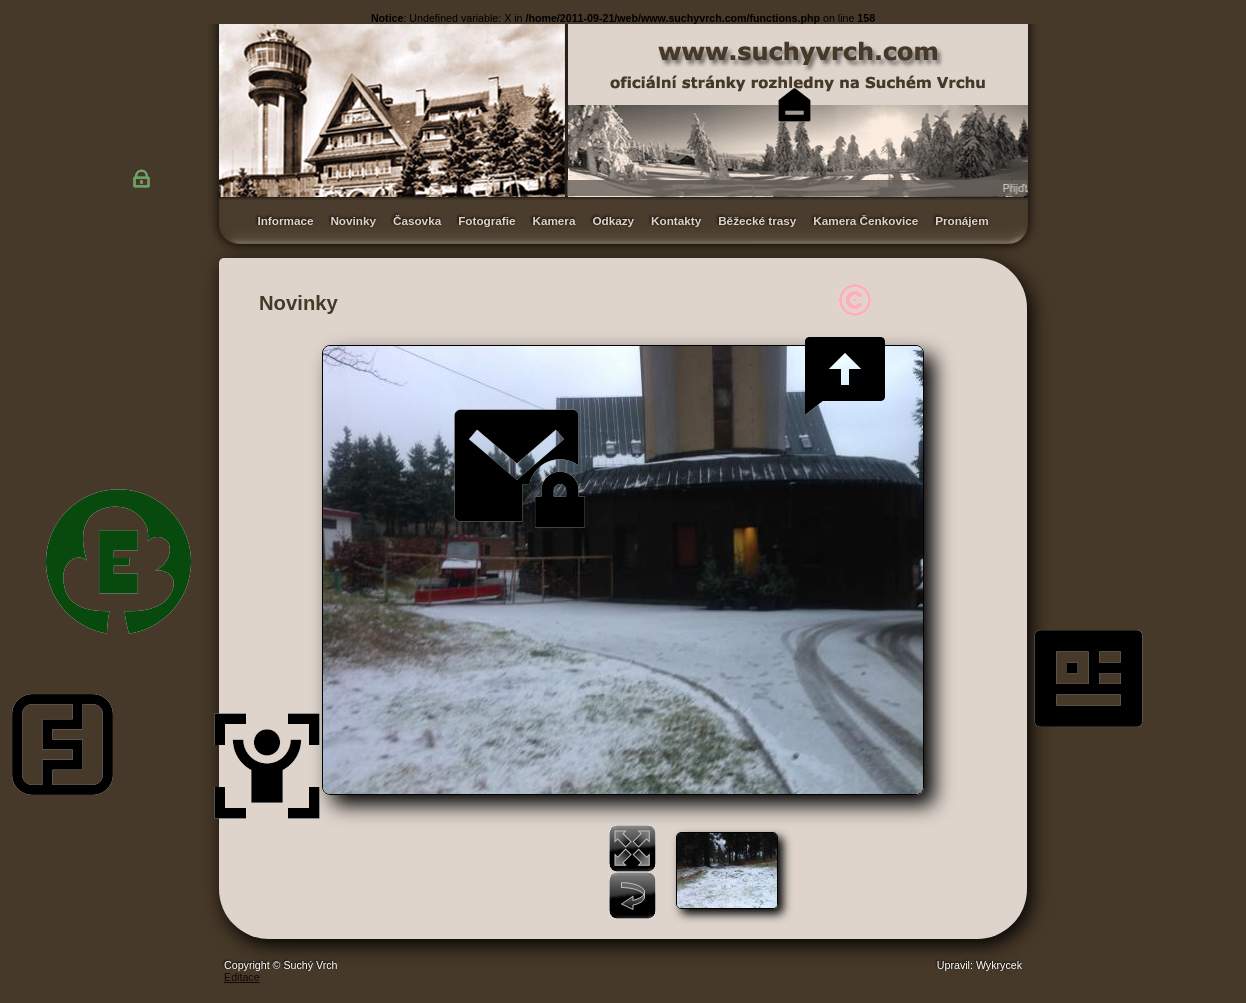  I want to click on upload a file to the conversation, so click(845, 373).